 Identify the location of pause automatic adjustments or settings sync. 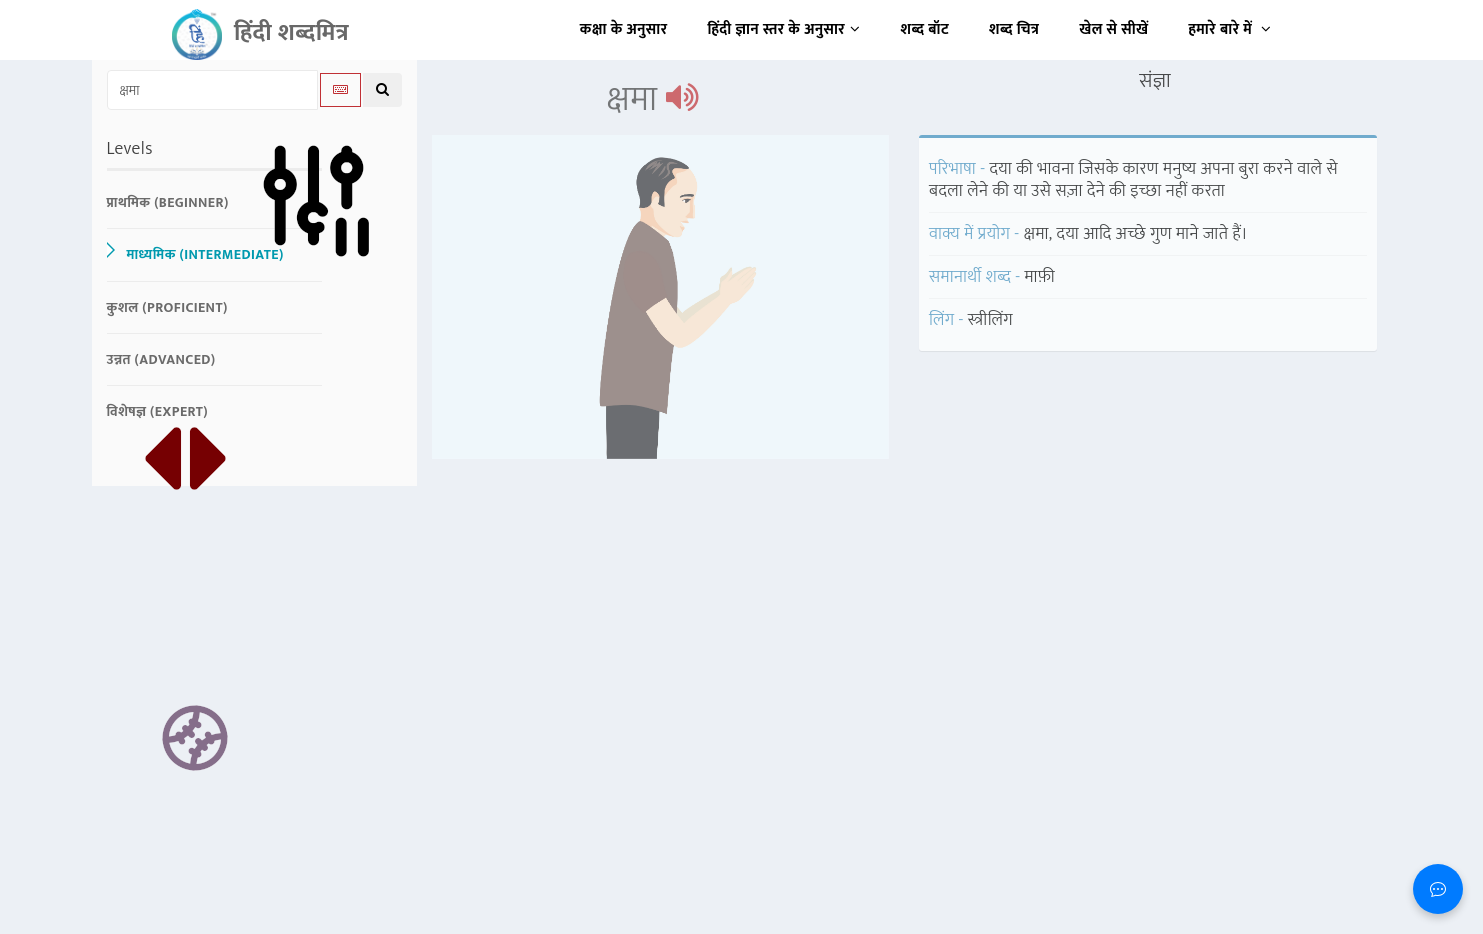
(313, 195).